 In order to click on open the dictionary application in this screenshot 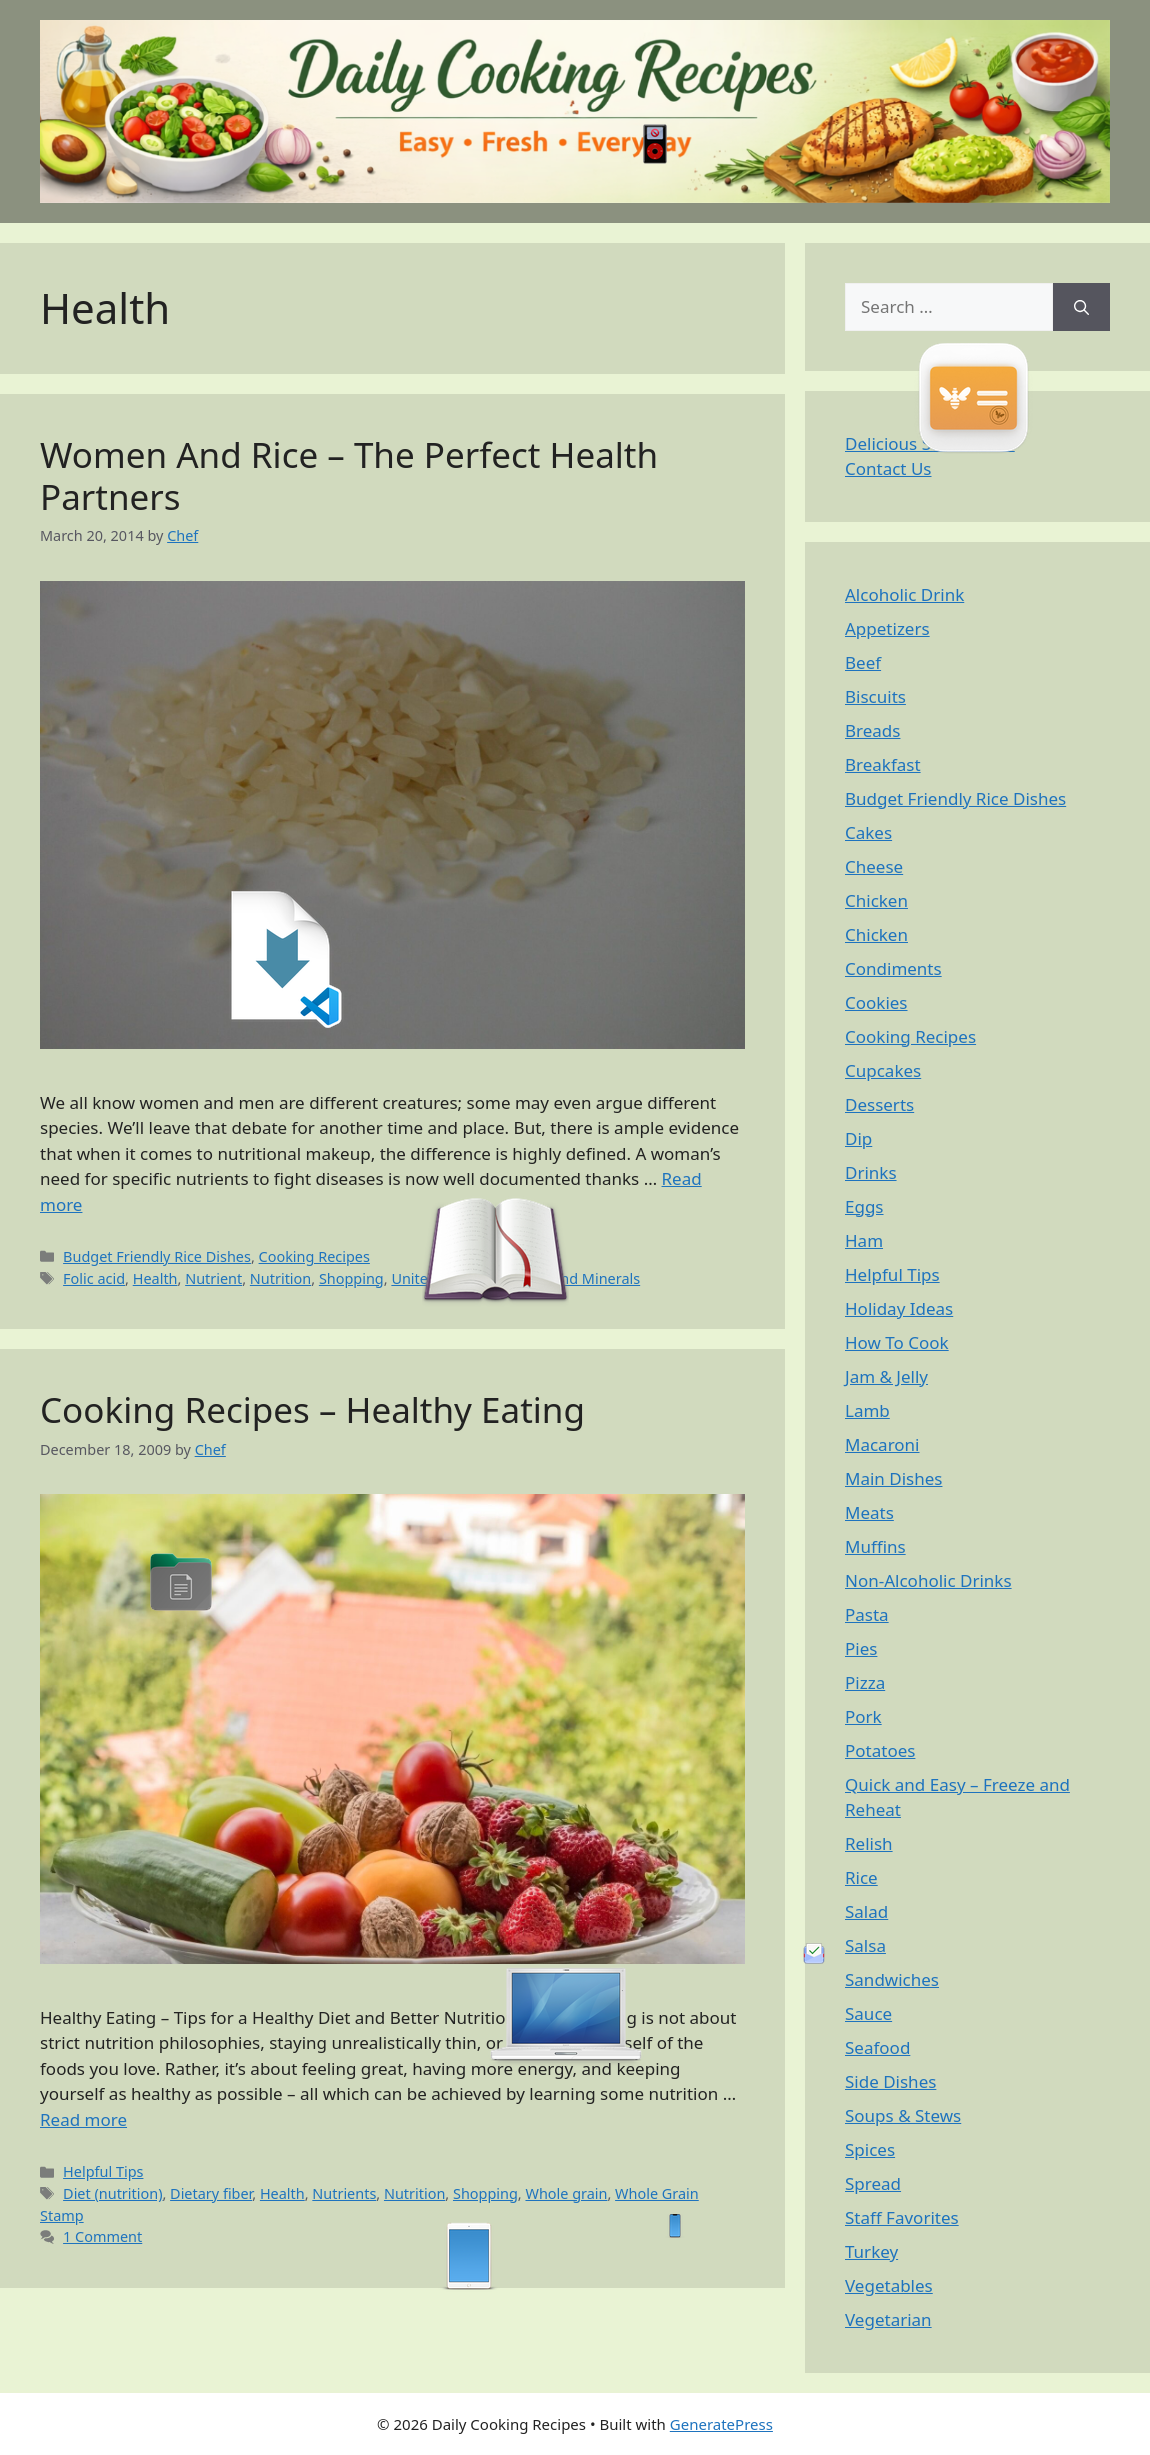, I will do `click(495, 1238)`.